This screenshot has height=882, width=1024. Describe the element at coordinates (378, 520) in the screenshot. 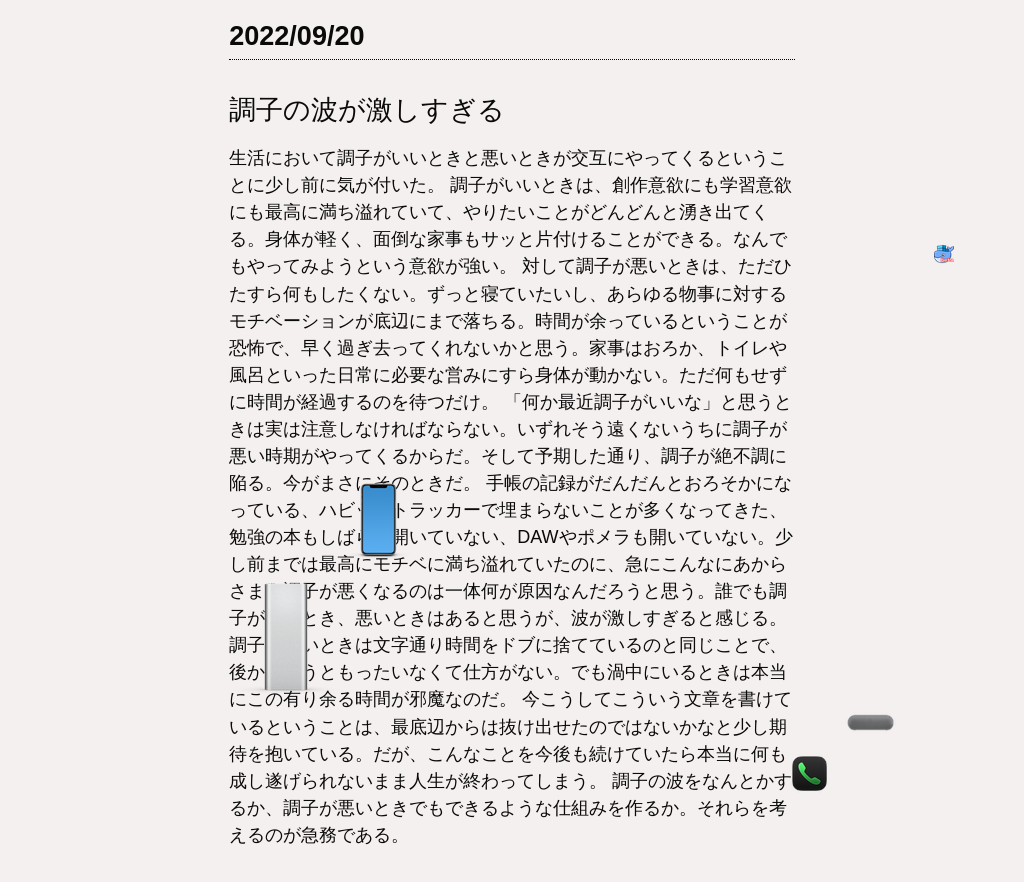

I see `iPhone XS device icon` at that location.